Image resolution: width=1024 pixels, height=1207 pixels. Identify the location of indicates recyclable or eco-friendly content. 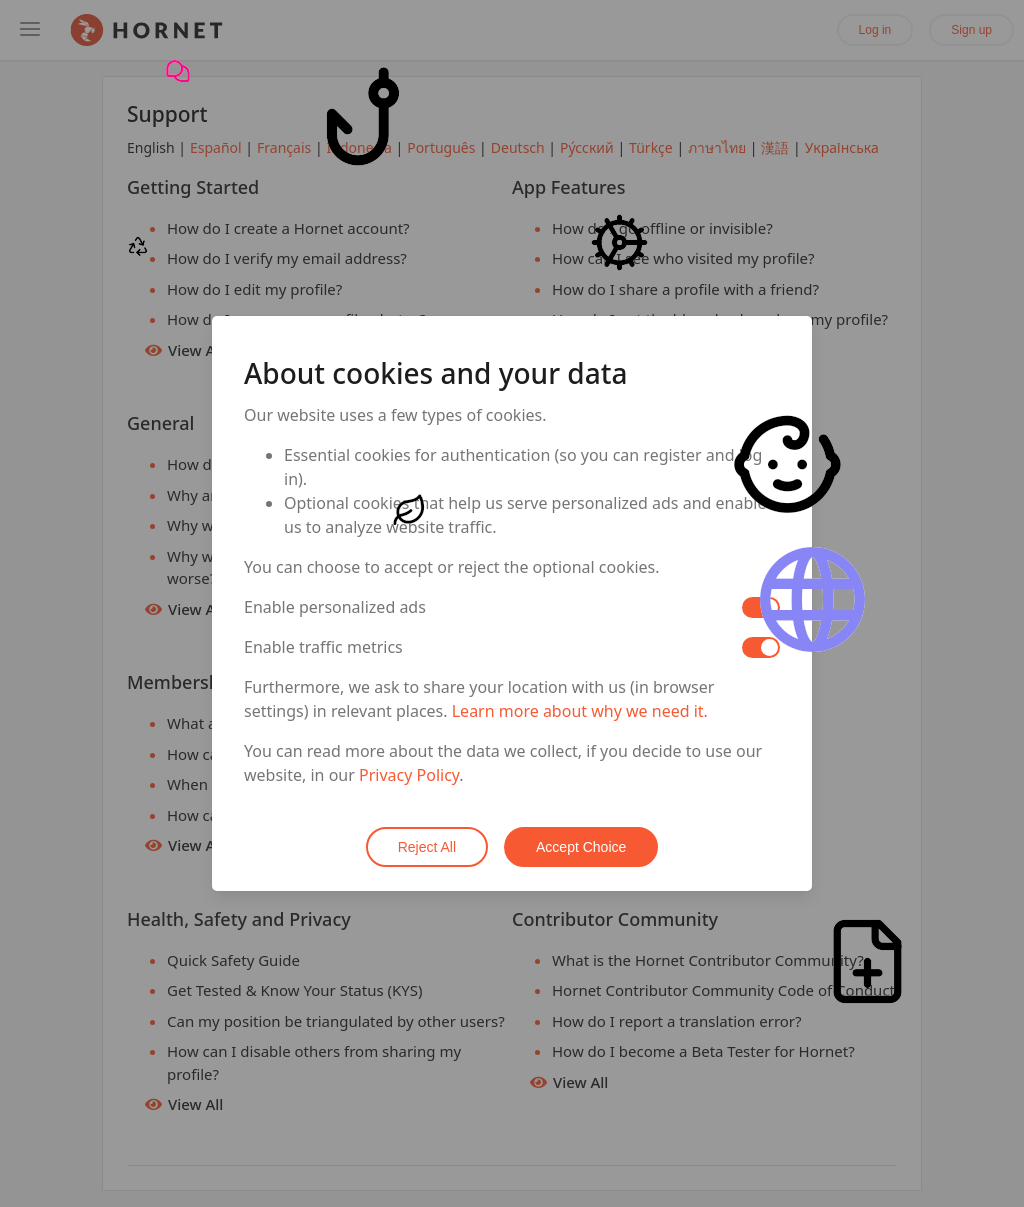
(138, 246).